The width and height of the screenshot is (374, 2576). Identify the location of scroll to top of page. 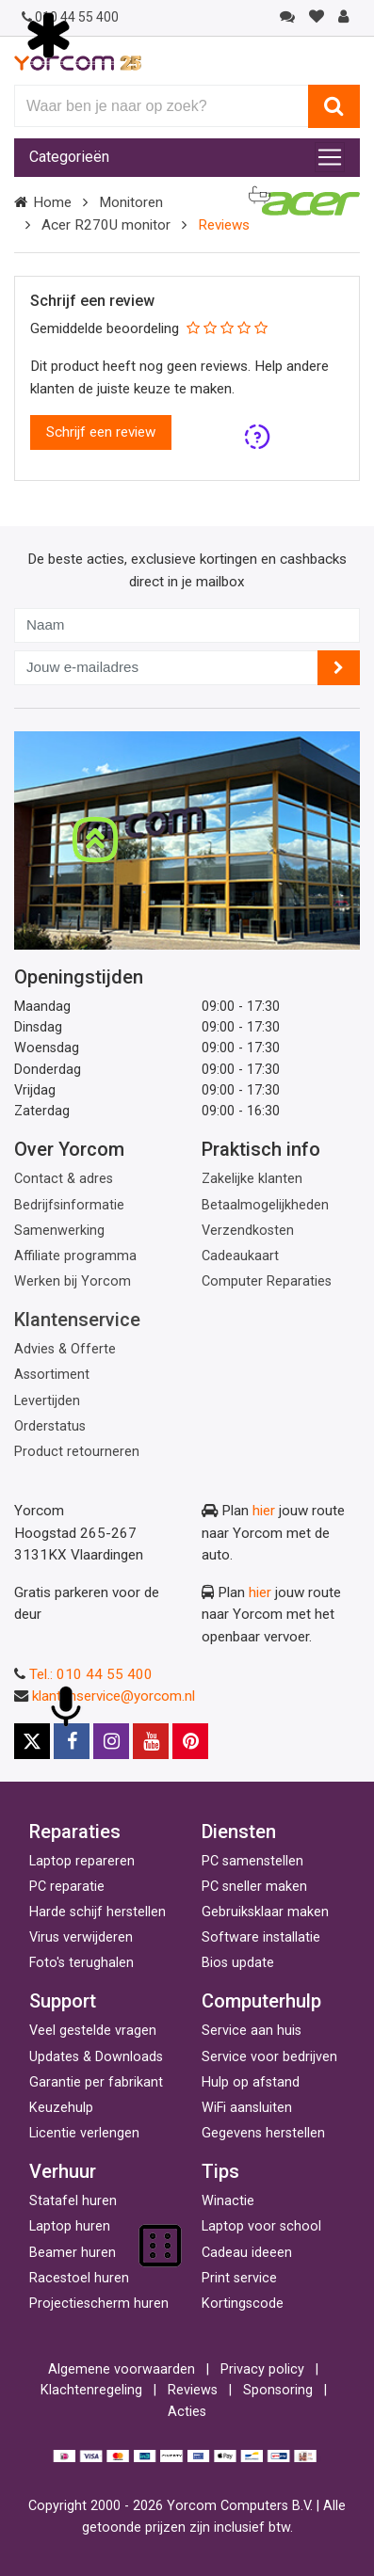
(95, 840).